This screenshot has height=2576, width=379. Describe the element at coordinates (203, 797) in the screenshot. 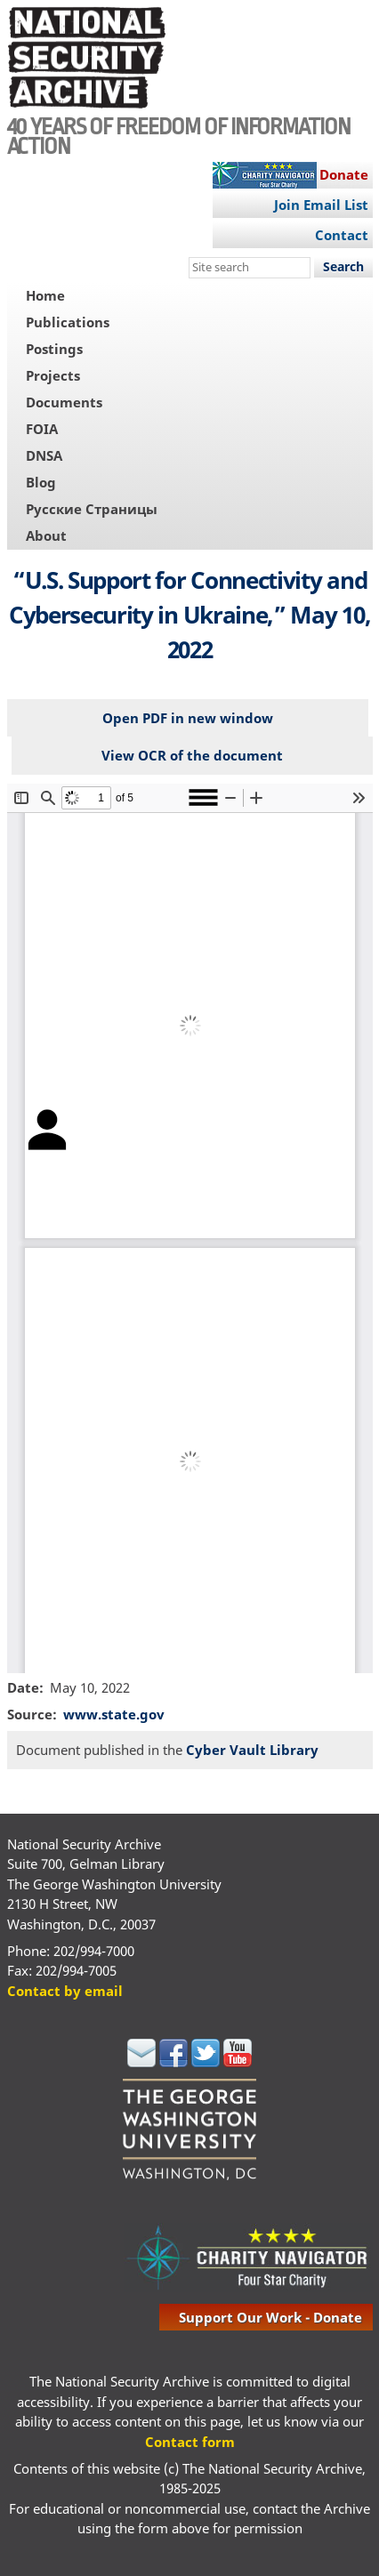

I see `open navigation menu` at that location.